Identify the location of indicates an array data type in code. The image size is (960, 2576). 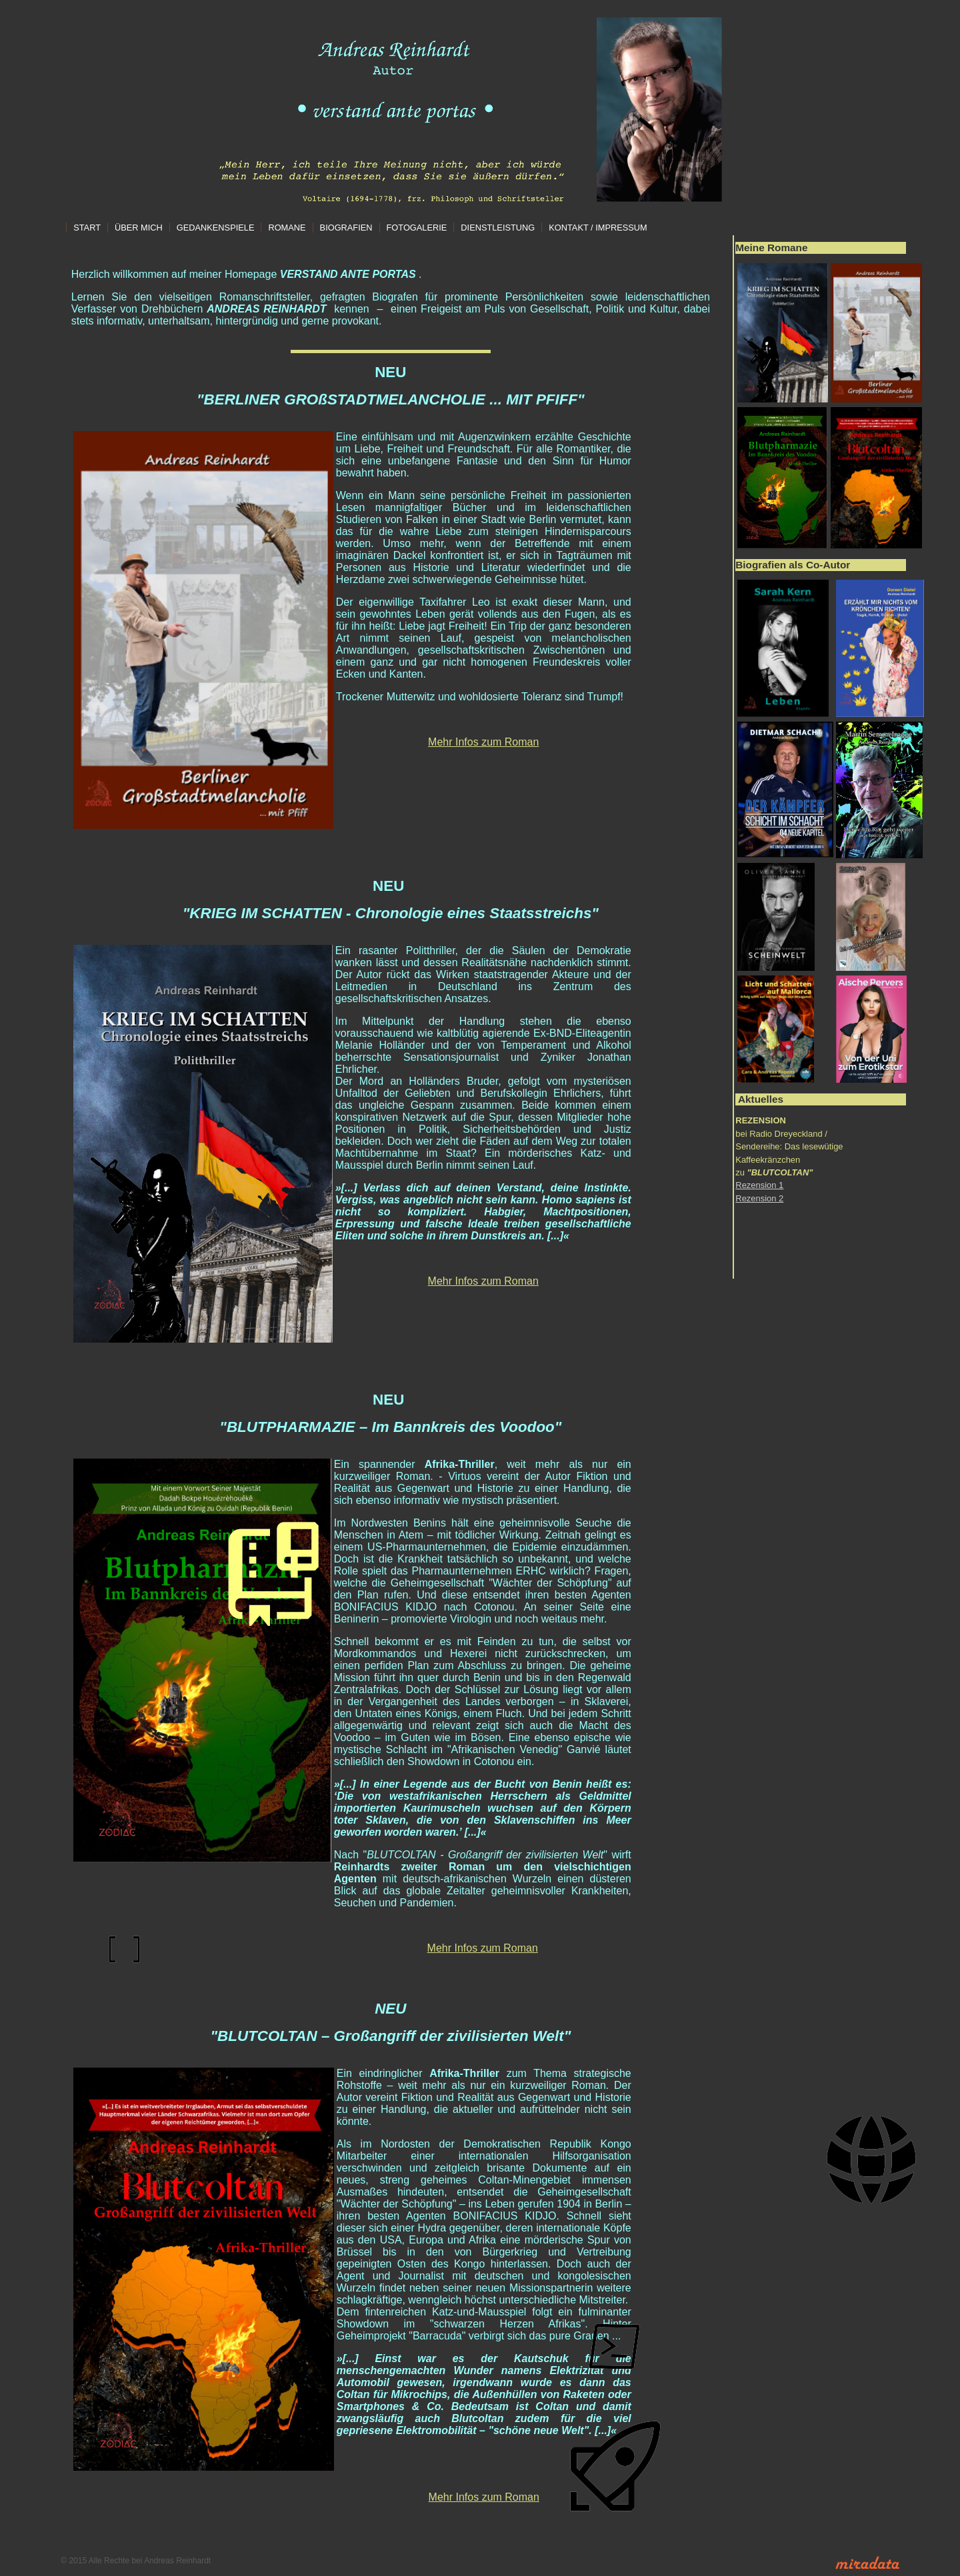
(124, 1949).